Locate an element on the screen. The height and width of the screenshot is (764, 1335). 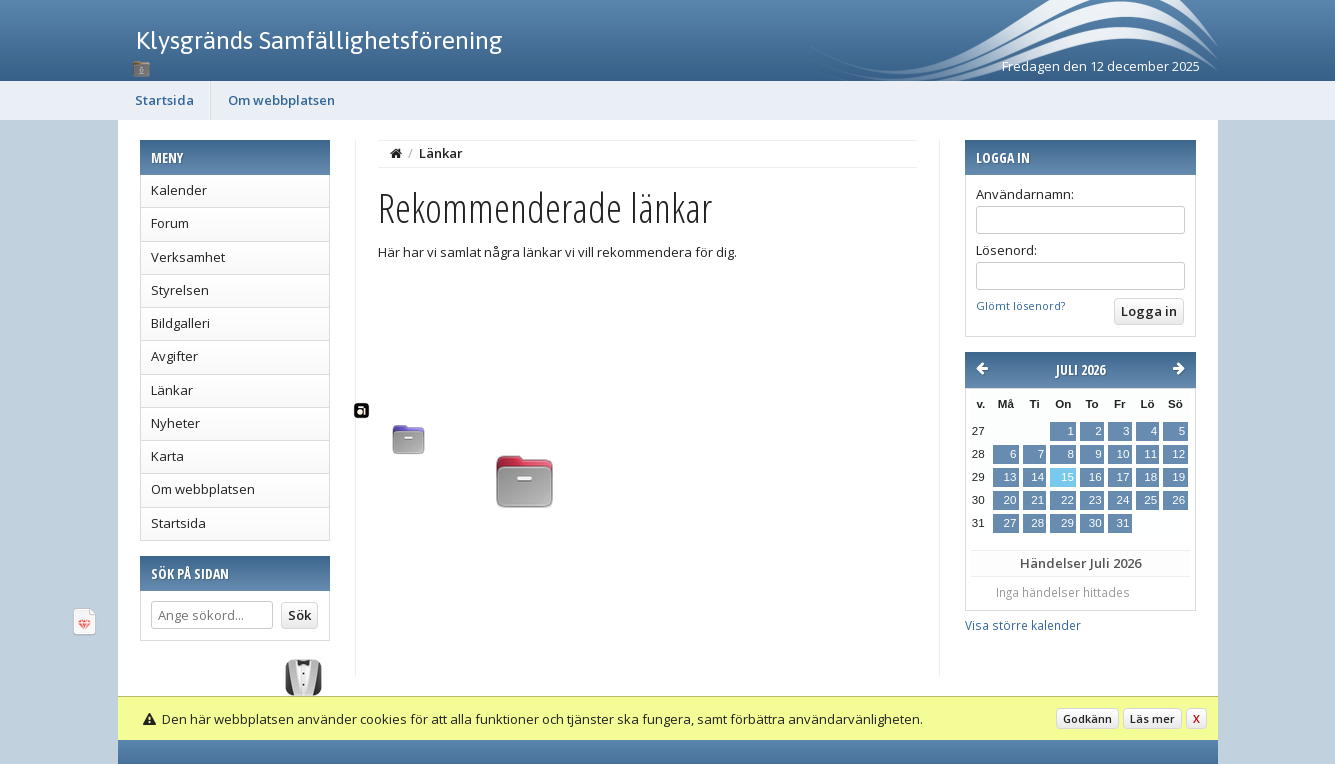
access your downloads folder is located at coordinates (141, 68).